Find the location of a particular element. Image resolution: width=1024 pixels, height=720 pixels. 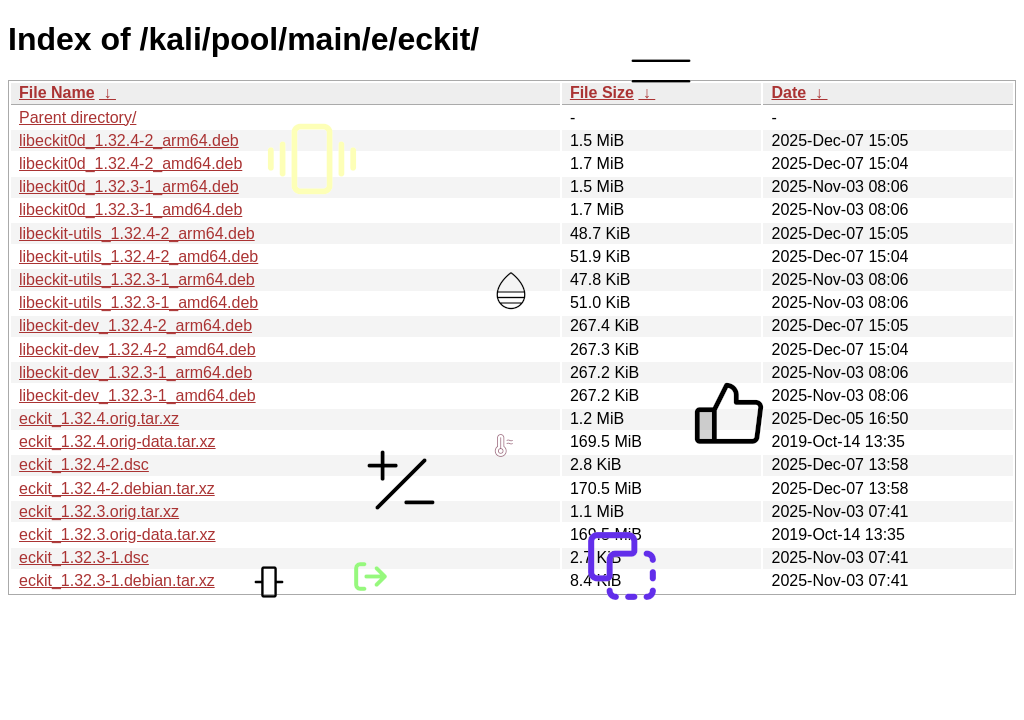

enable vibrate mode on your device is located at coordinates (312, 159).